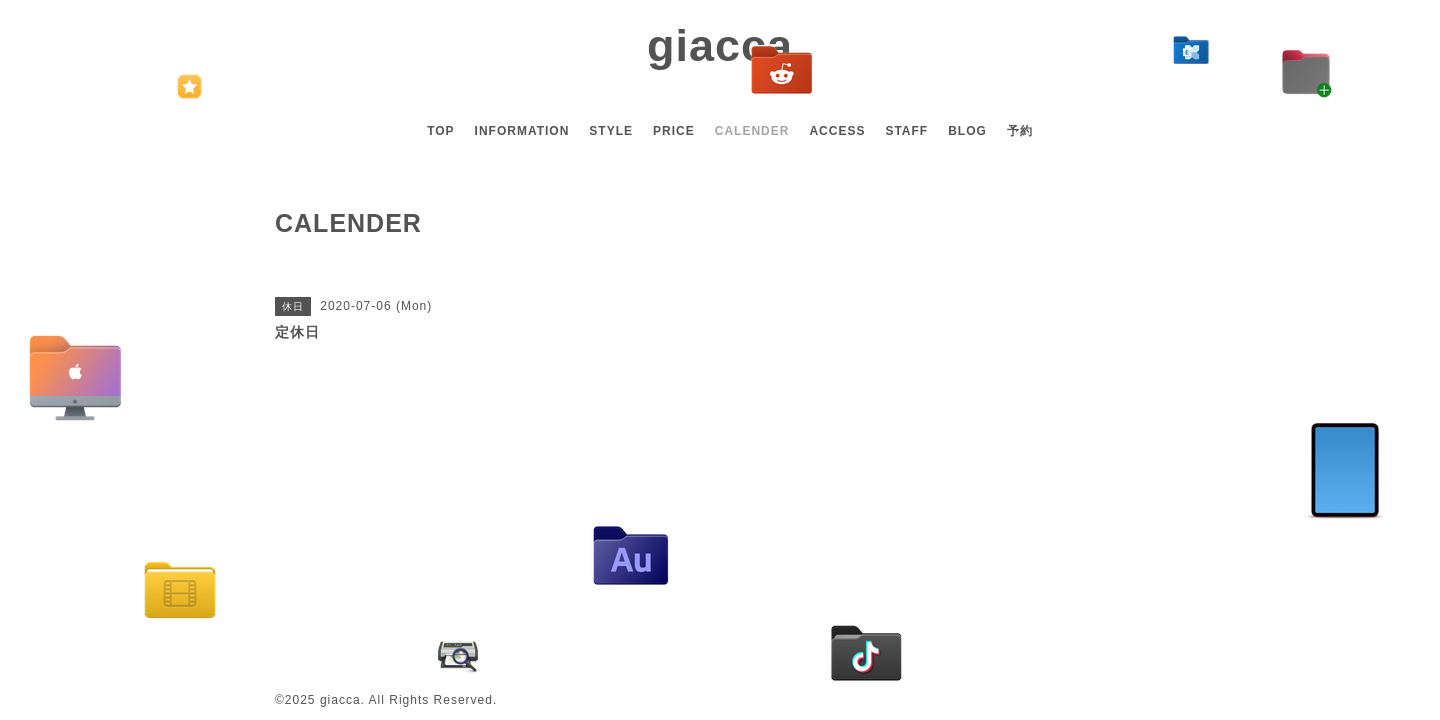 The image size is (1440, 720). Describe the element at coordinates (781, 71) in the screenshot. I see `folder containing saved reddit content` at that location.